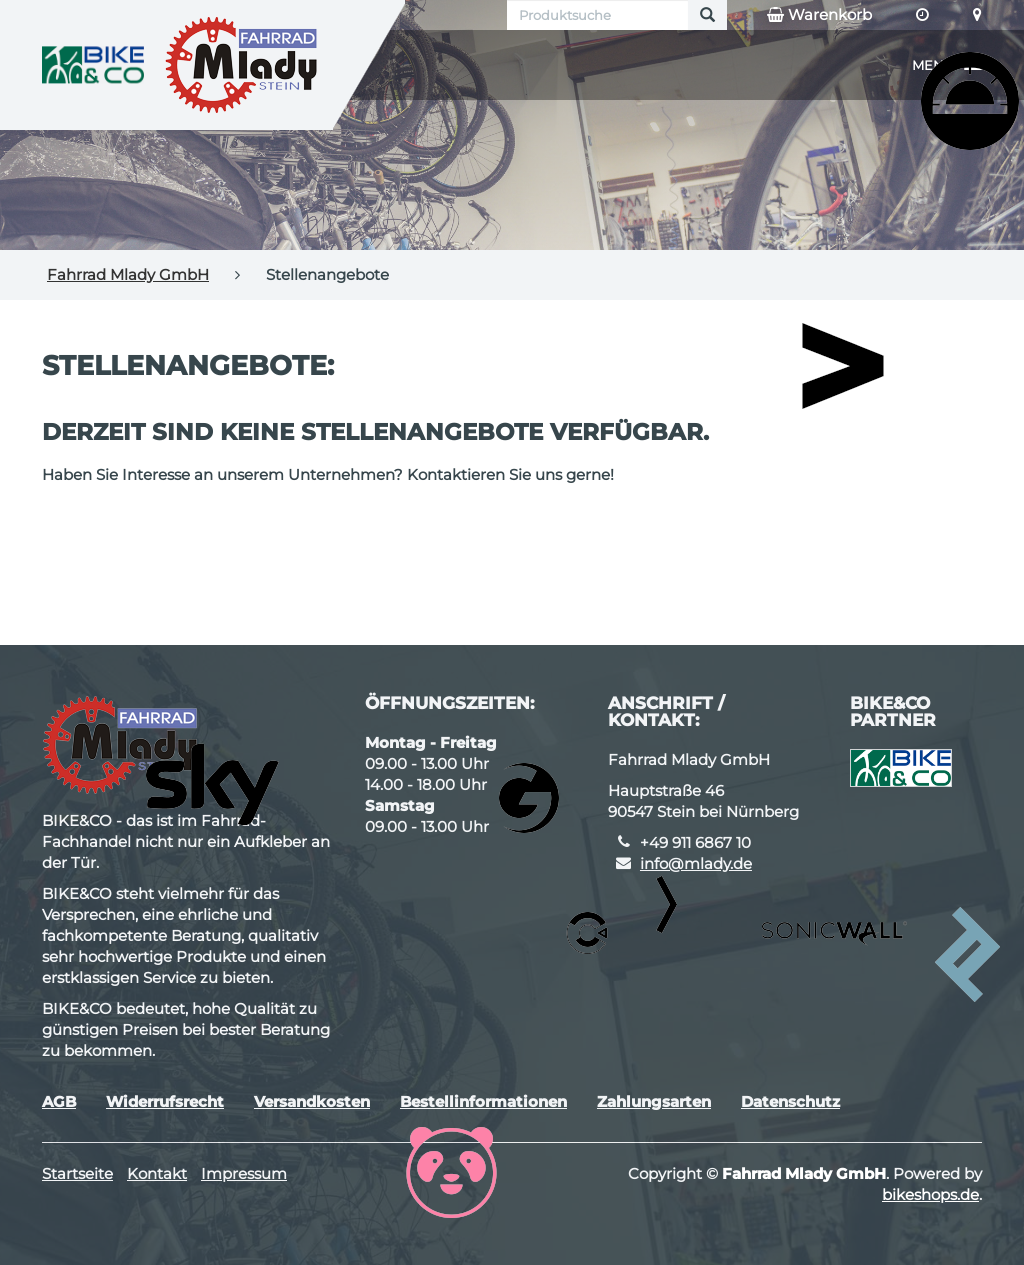 The image size is (1024, 1265). I want to click on protractor end-to-end testing framework logo, so click(970, 101).